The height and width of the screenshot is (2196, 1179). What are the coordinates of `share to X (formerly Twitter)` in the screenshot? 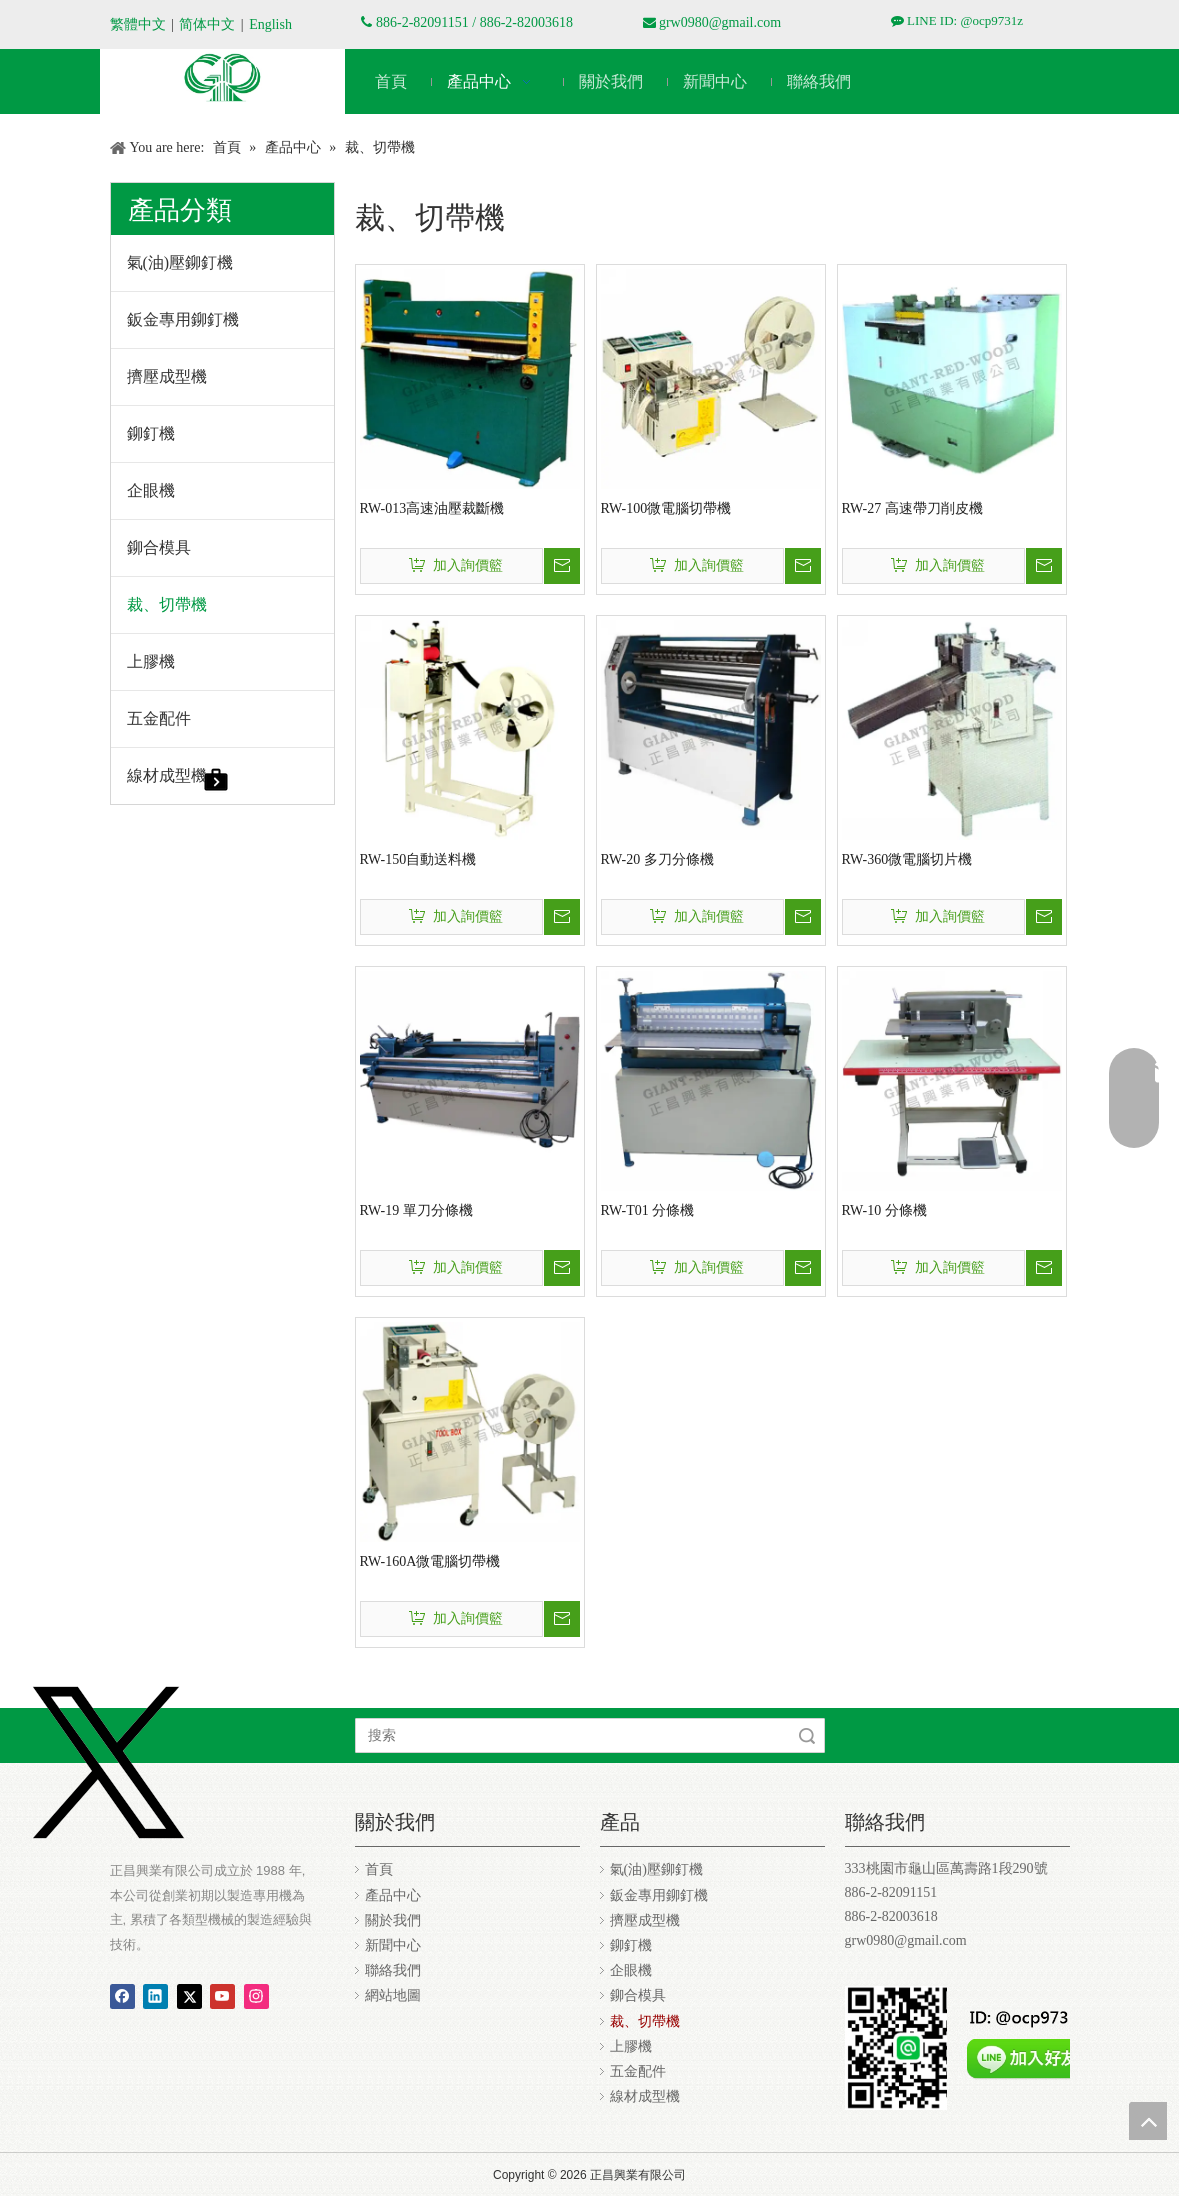 It's located at (108, 1762).